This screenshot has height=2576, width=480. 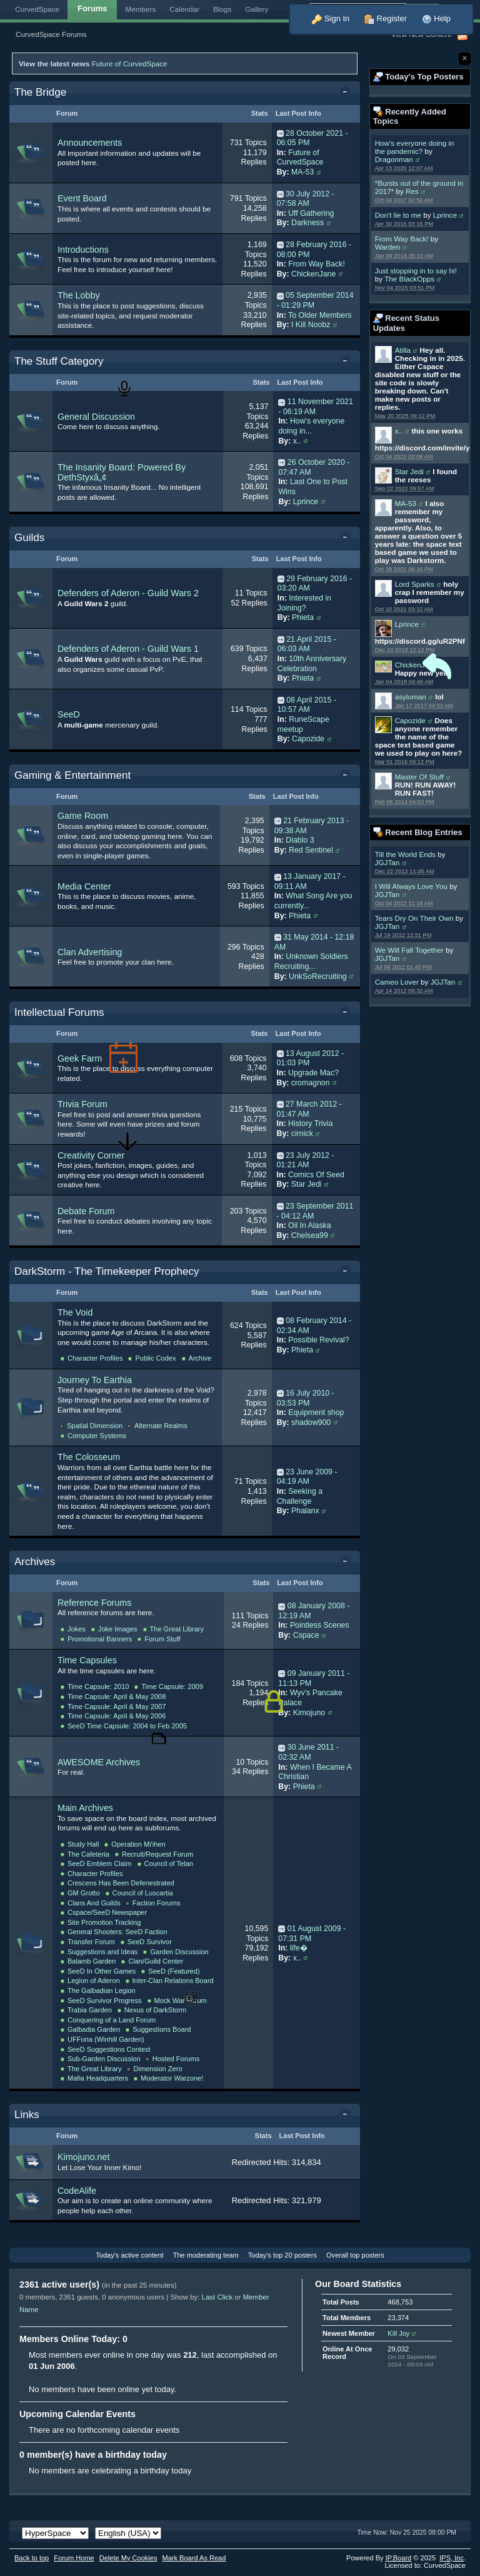 What do you see at coordinates (274, 1702) in the screenshot?
I see `indicates a locked or secure item` at bounding box center [274, 1702].